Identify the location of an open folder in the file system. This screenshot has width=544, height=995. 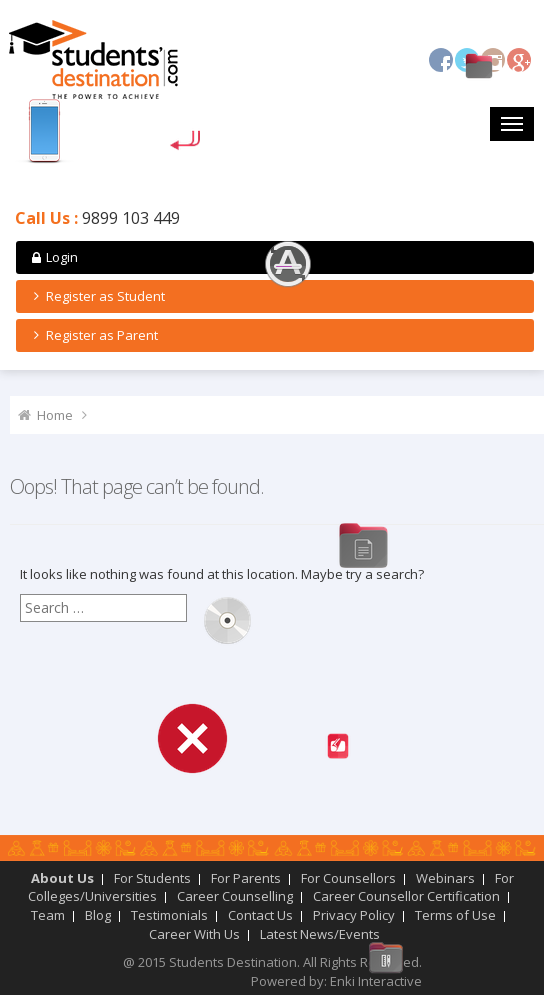
(479, 66).